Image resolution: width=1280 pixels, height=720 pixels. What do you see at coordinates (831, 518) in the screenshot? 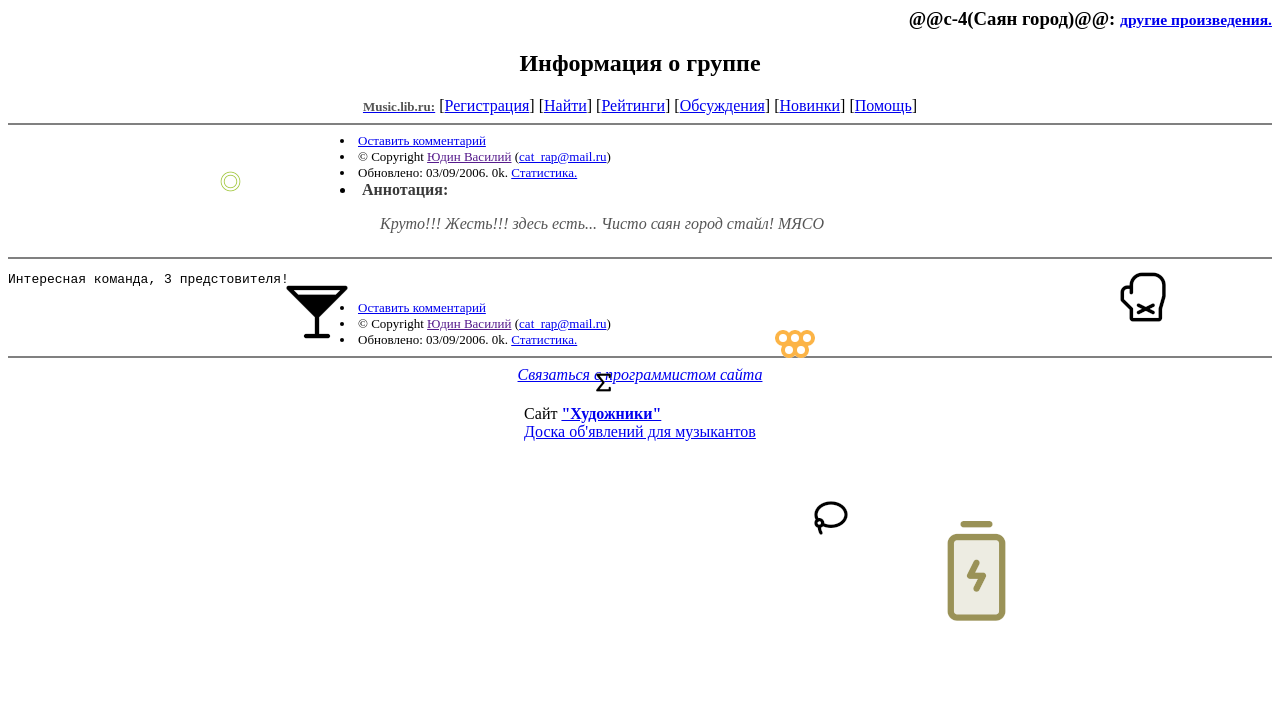
I see `select an irregular or freeform area` at bounding box center [831, 518].